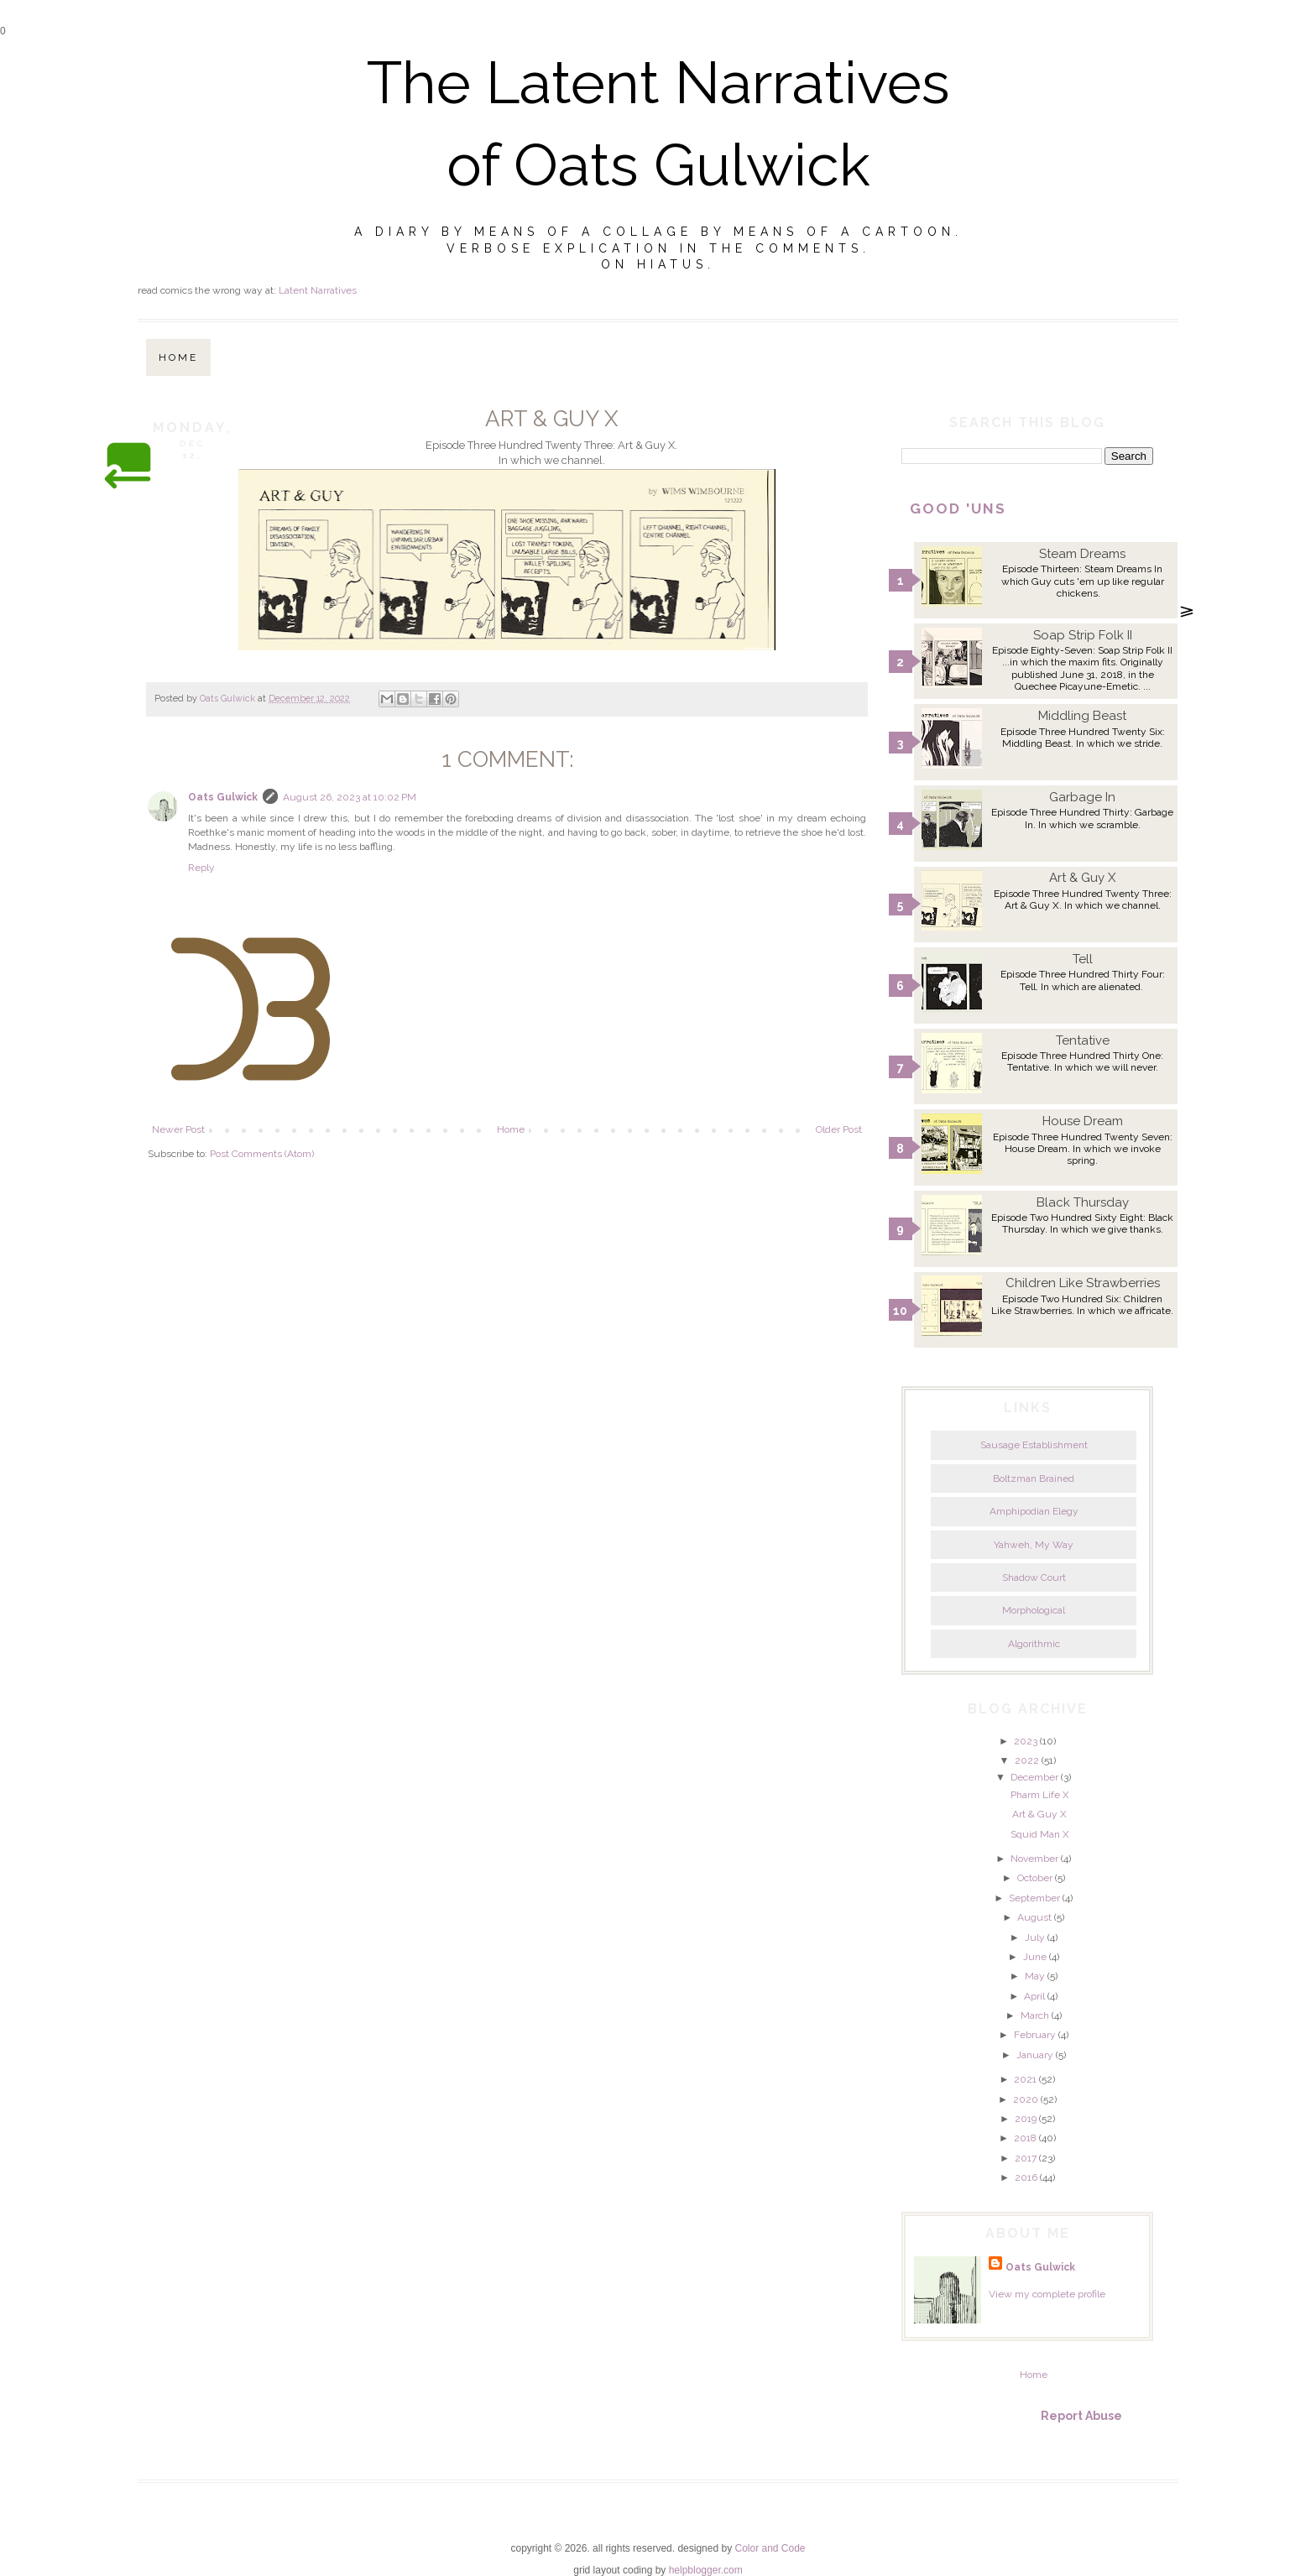 The height and width of the screenshot is (2576, 1316). I want to click on auto-fit content to the left edge, so click(128, 464).